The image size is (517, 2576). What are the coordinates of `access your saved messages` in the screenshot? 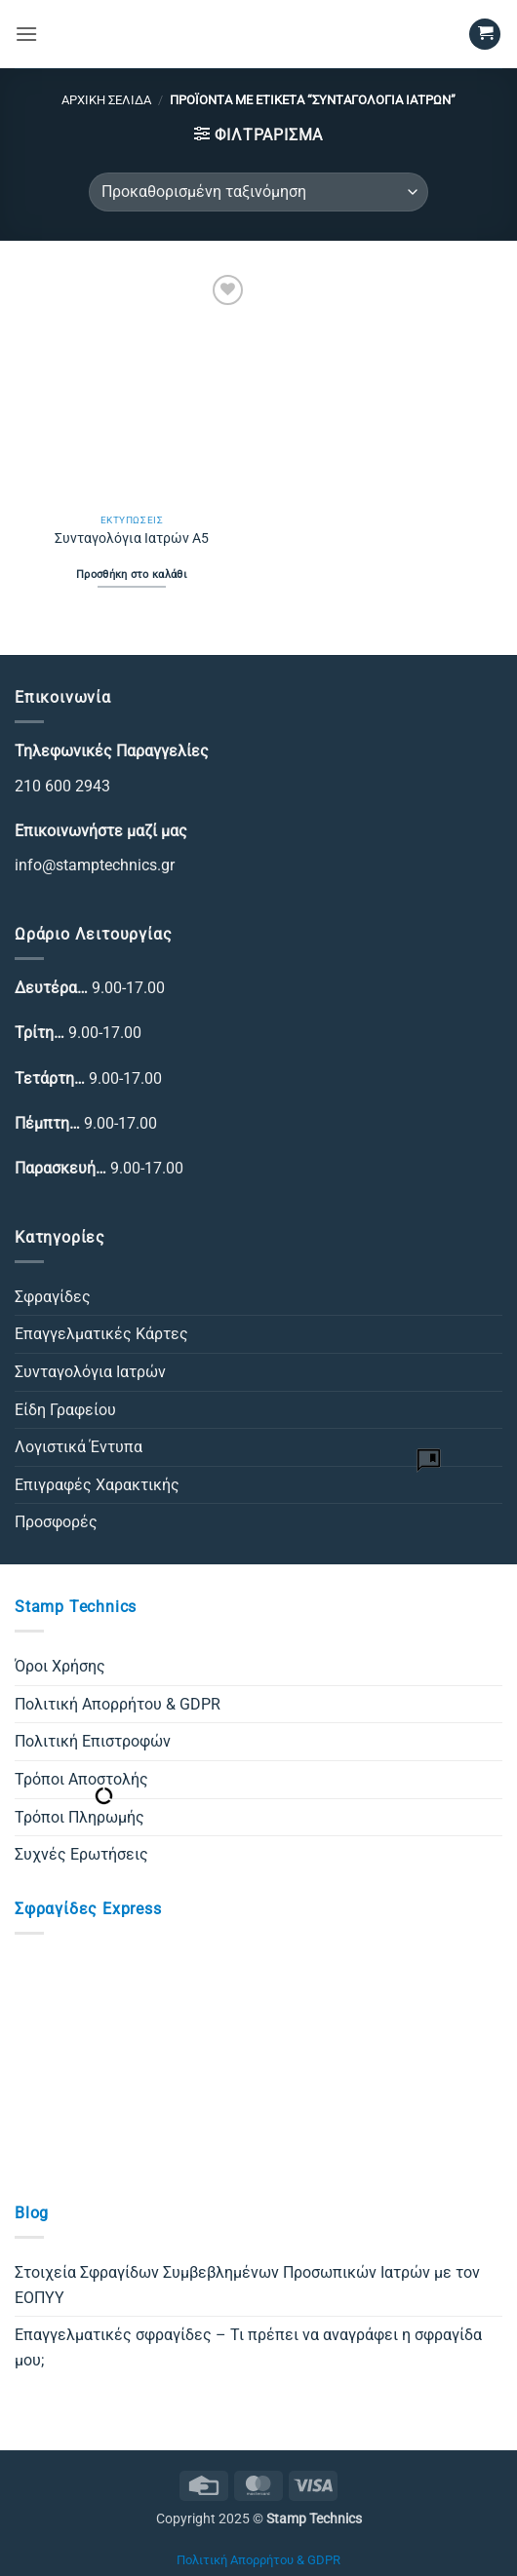 It's located at (428, 1460).